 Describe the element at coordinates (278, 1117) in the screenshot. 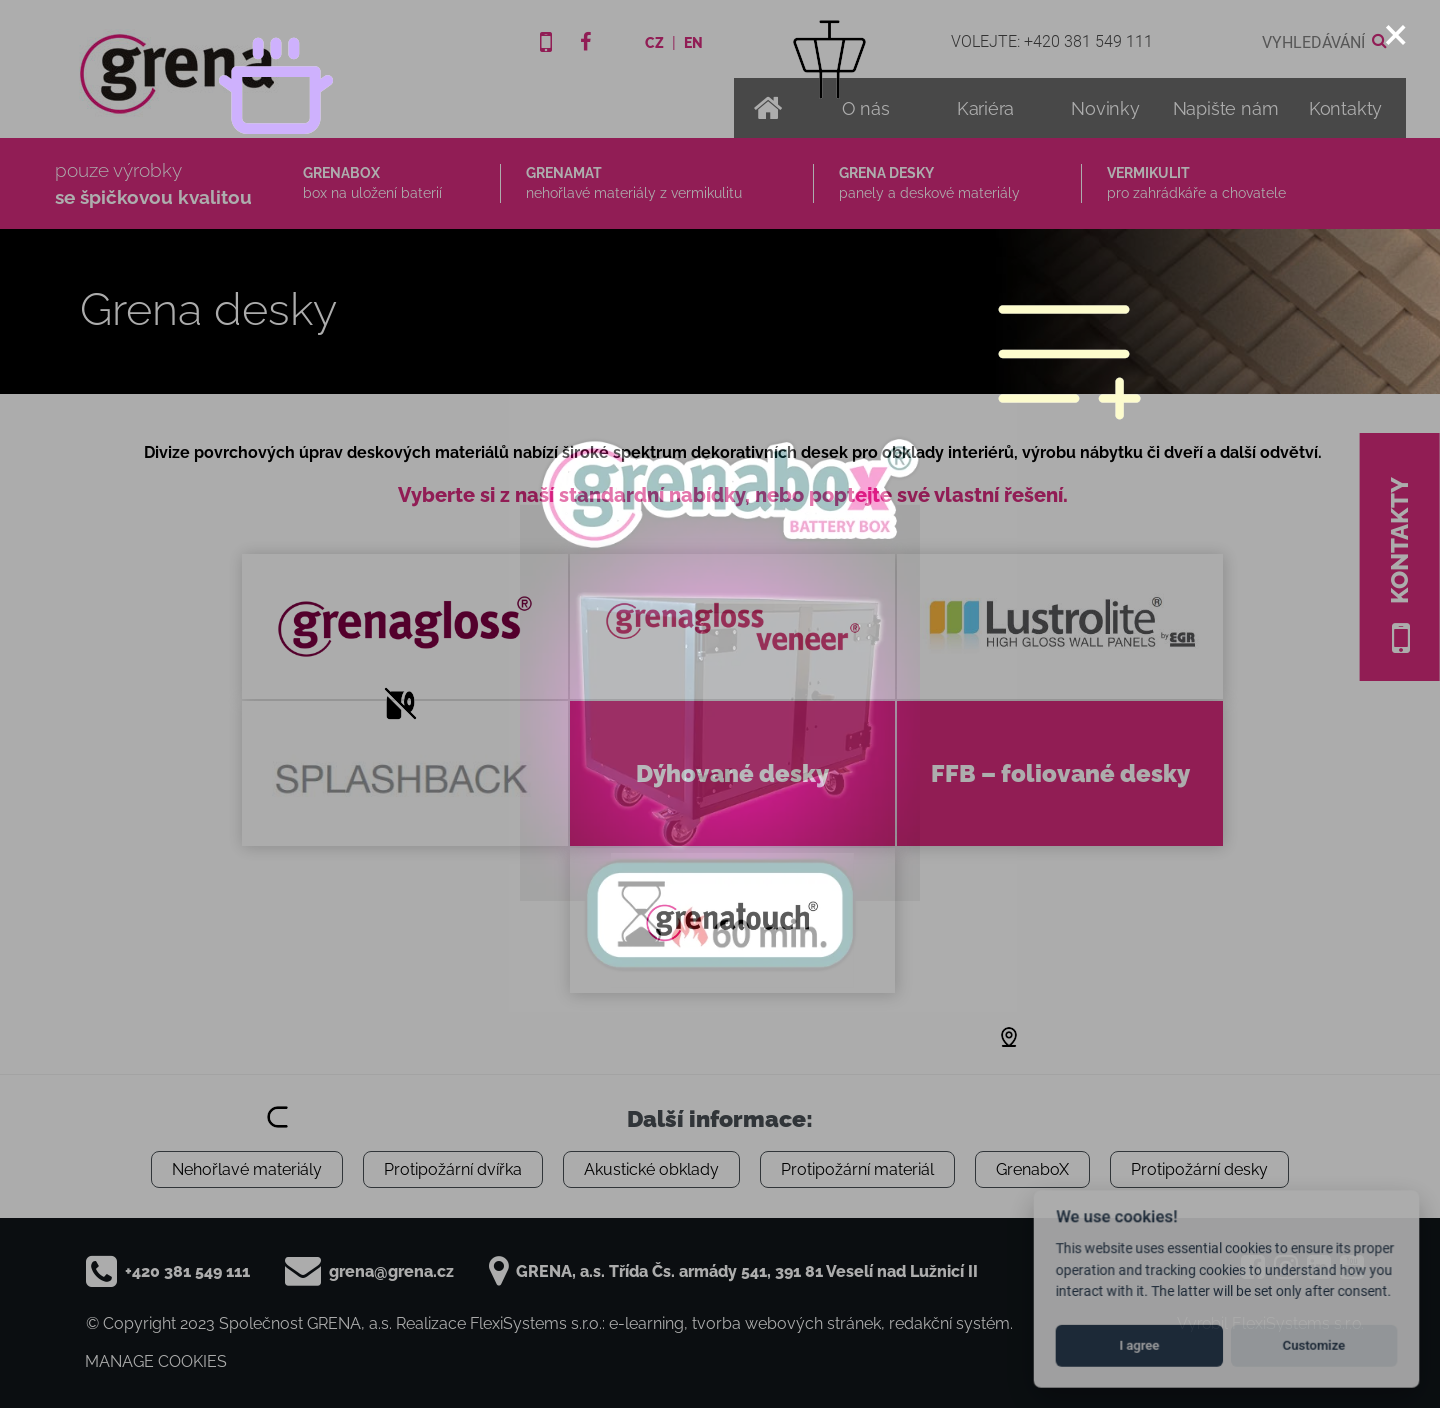

I see `indicates a proper subset relationship in mathematical notation` at that location.